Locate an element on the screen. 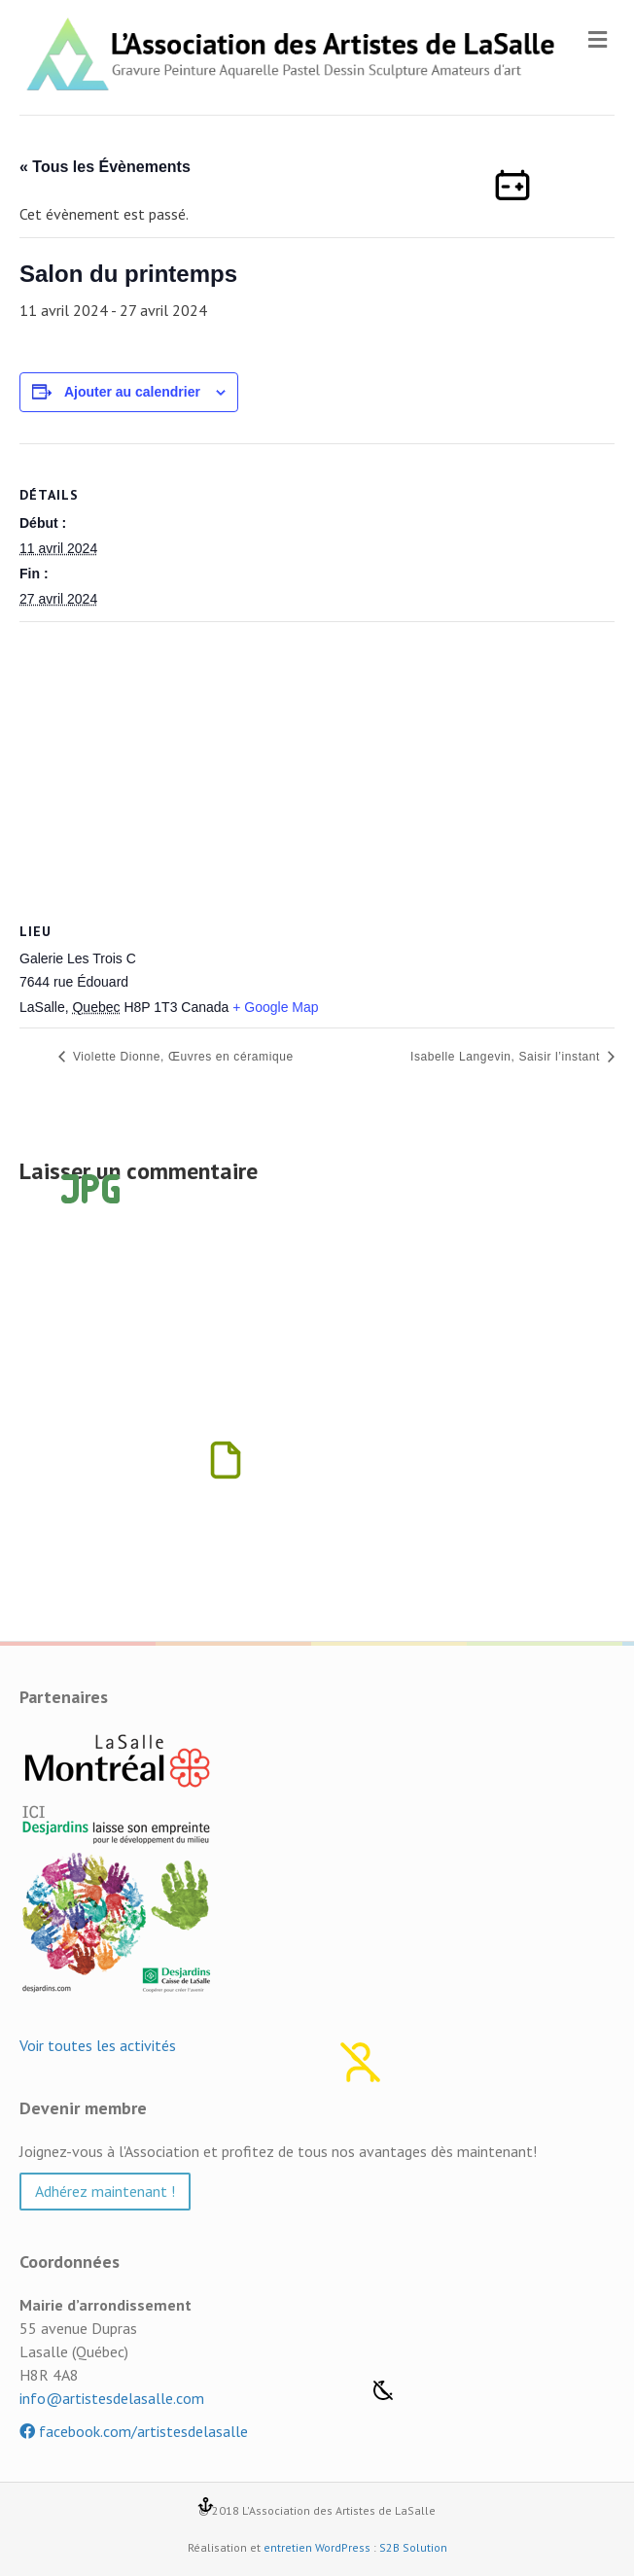  view or open a file is located at coordinates (226, 1460).